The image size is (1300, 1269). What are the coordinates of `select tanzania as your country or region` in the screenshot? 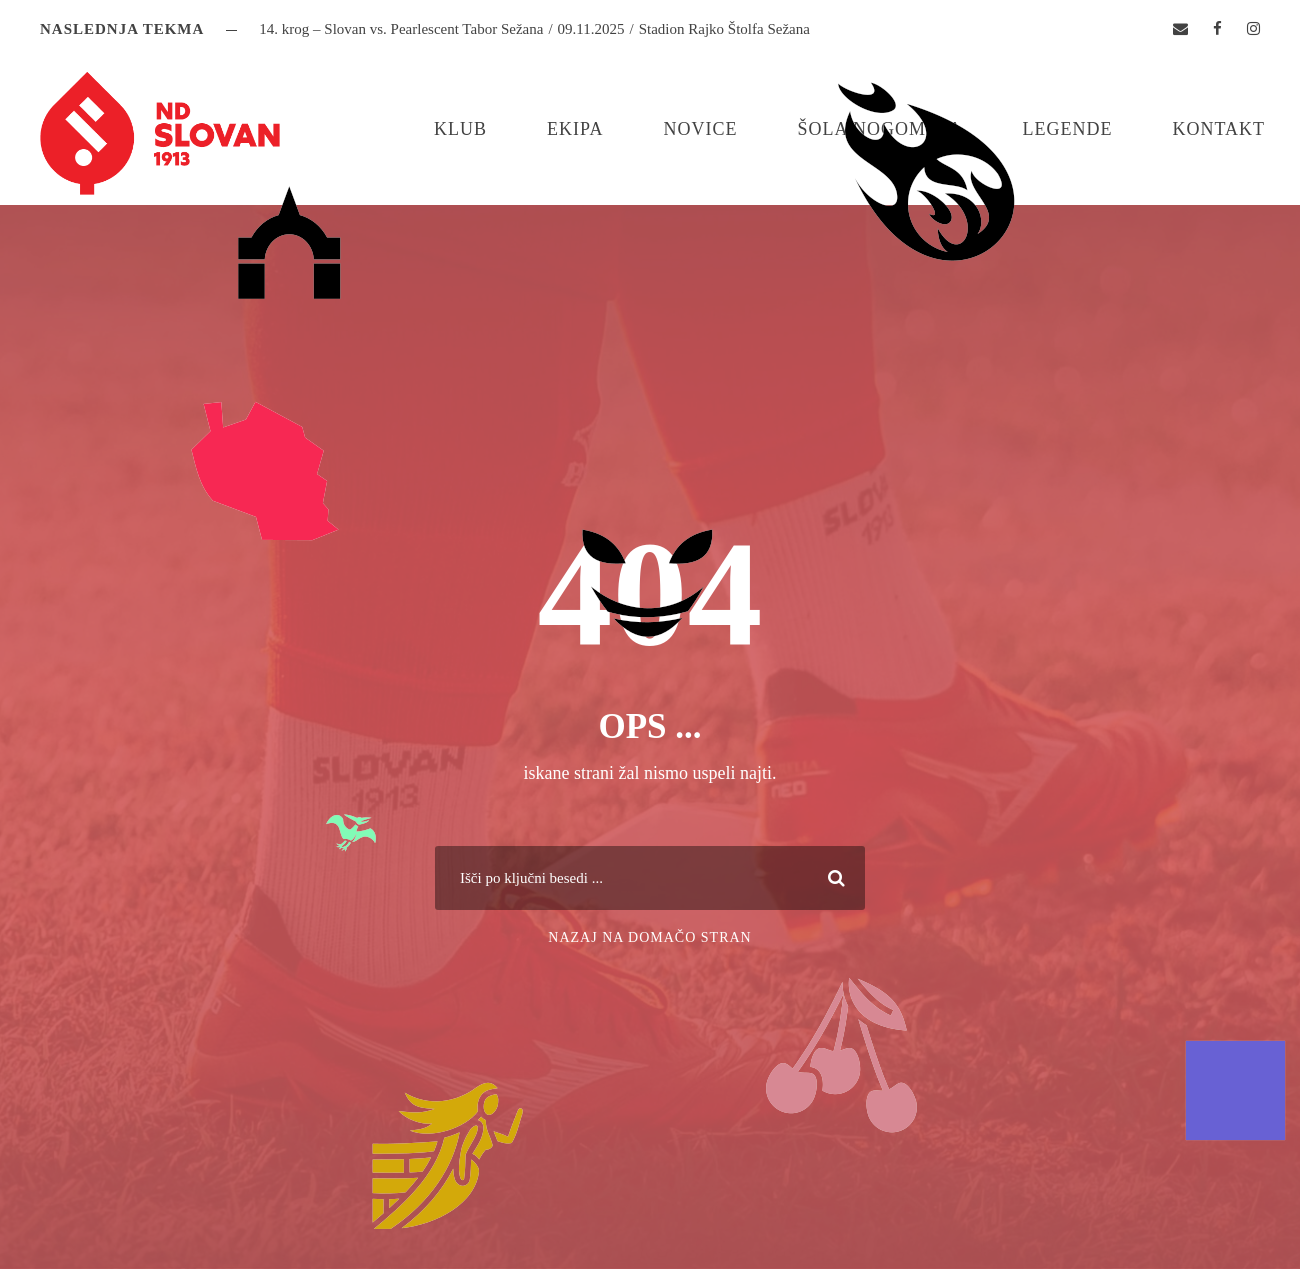 It's located at (265, 471).